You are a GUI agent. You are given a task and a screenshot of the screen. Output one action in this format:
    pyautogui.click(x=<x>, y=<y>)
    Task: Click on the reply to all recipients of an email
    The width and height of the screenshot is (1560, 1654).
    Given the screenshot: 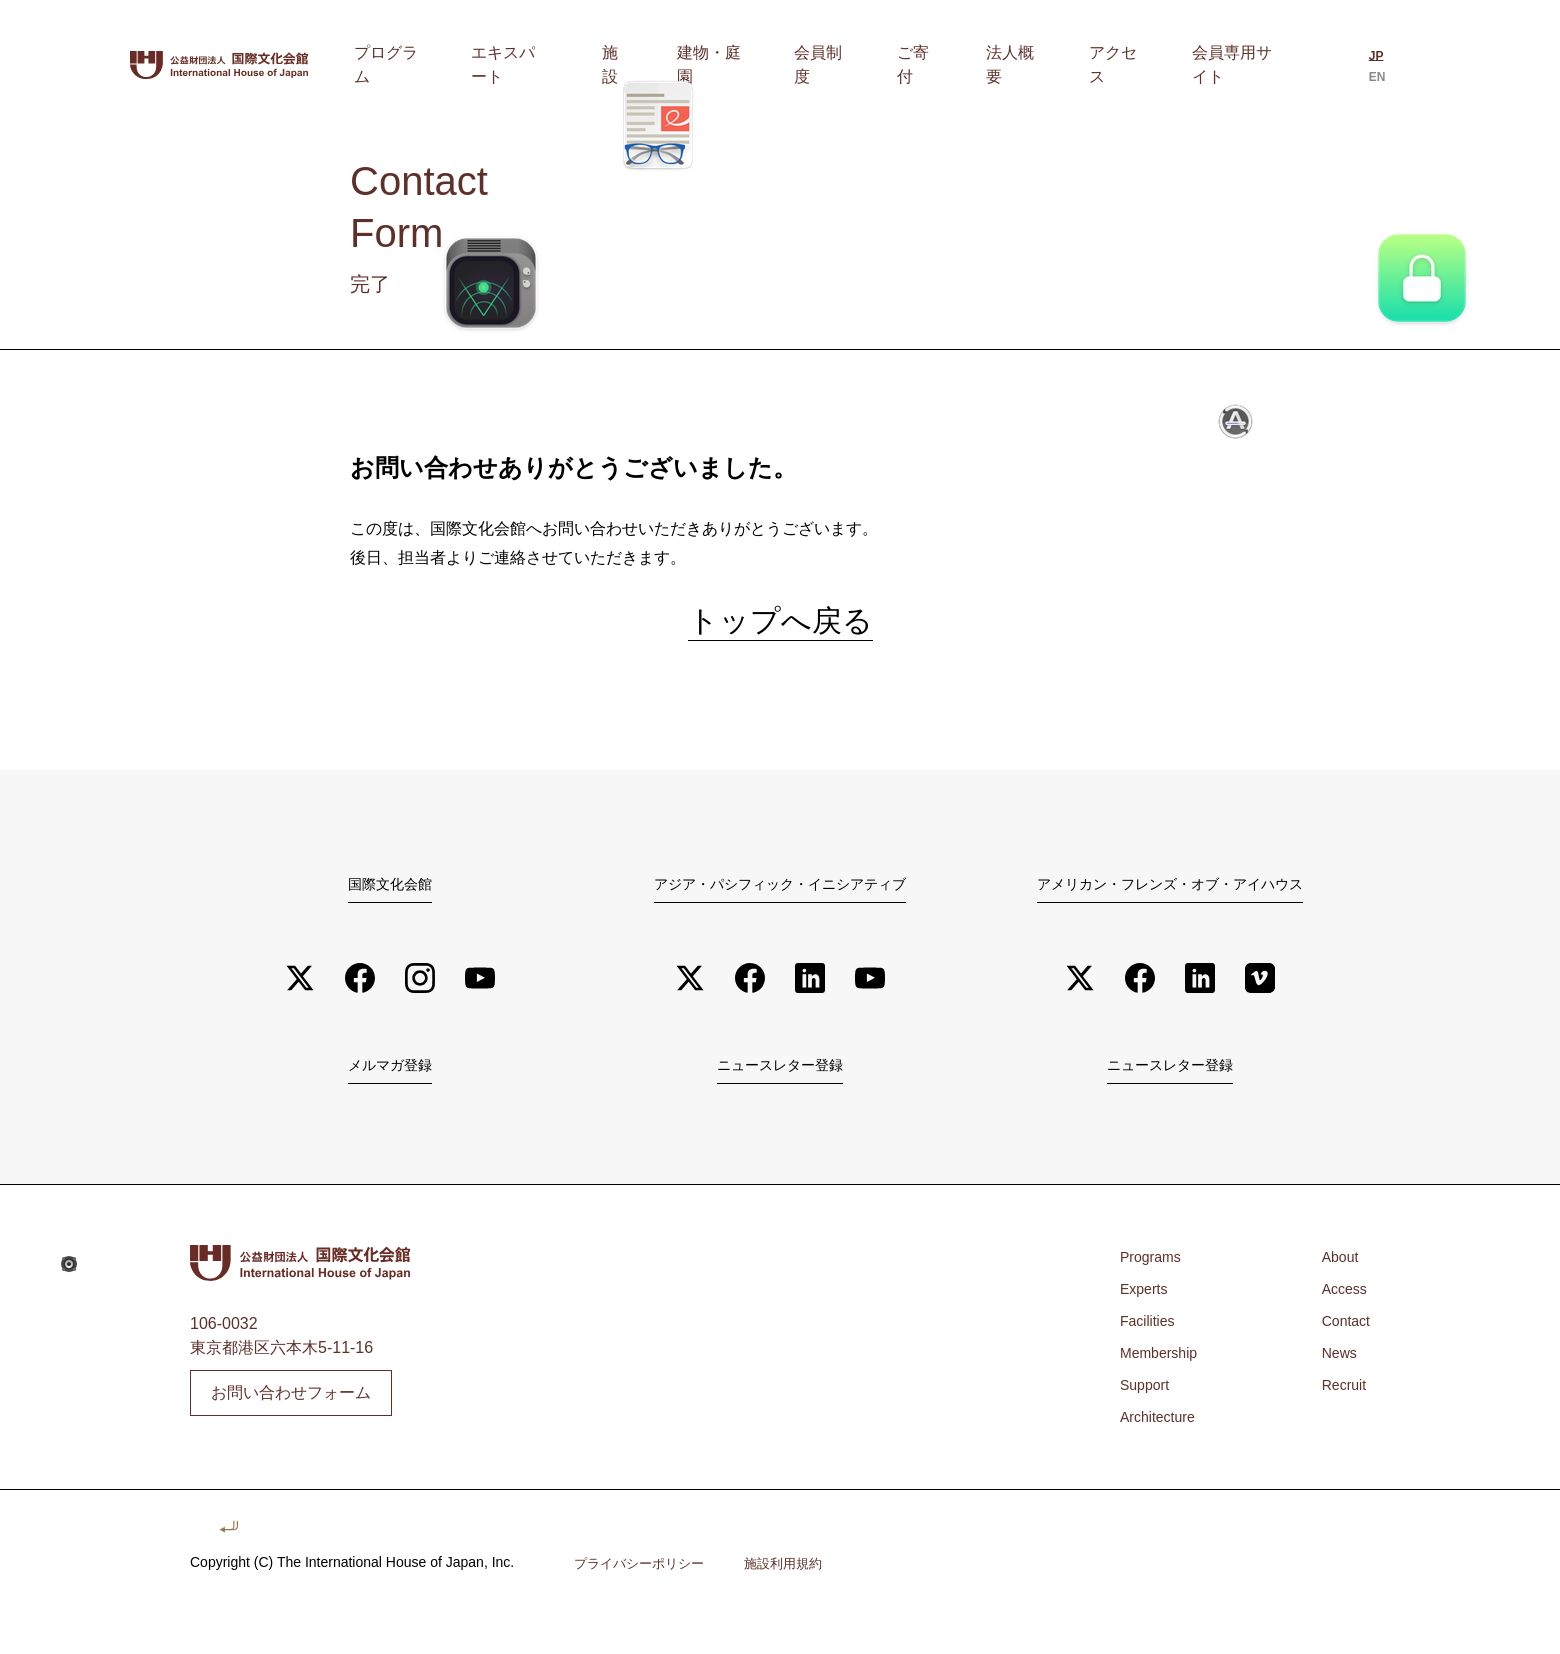 What is the action you would take?
    pyautogui.click(x=228, y=1525)
    